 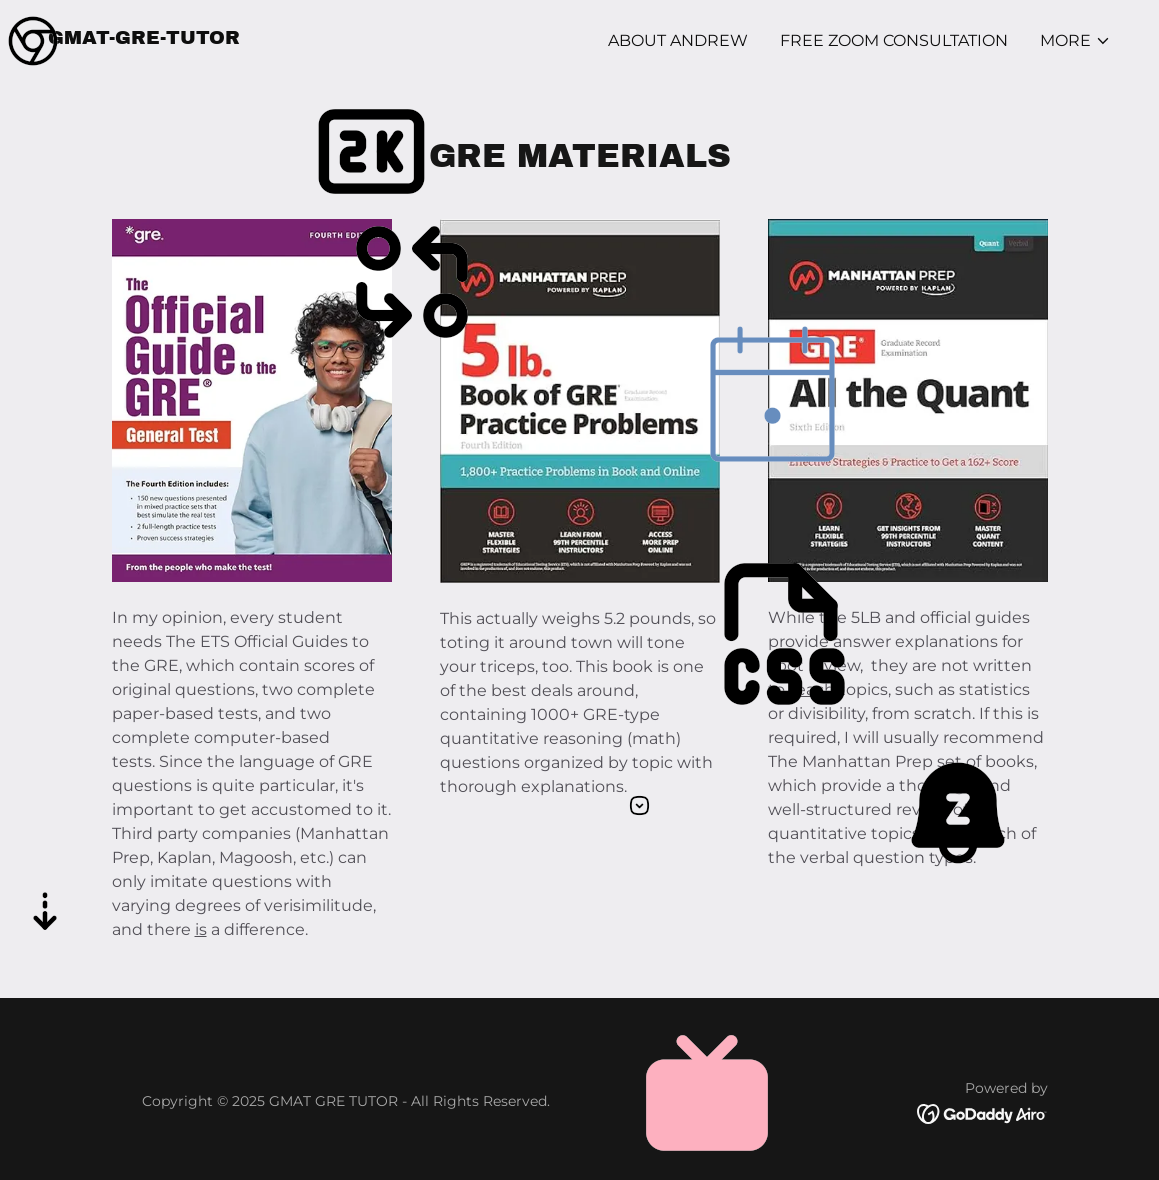 What do you see at coordinates (412, 282) in the screenshot?
I see `transform or convert selected object` at bounding box center [412, 282].